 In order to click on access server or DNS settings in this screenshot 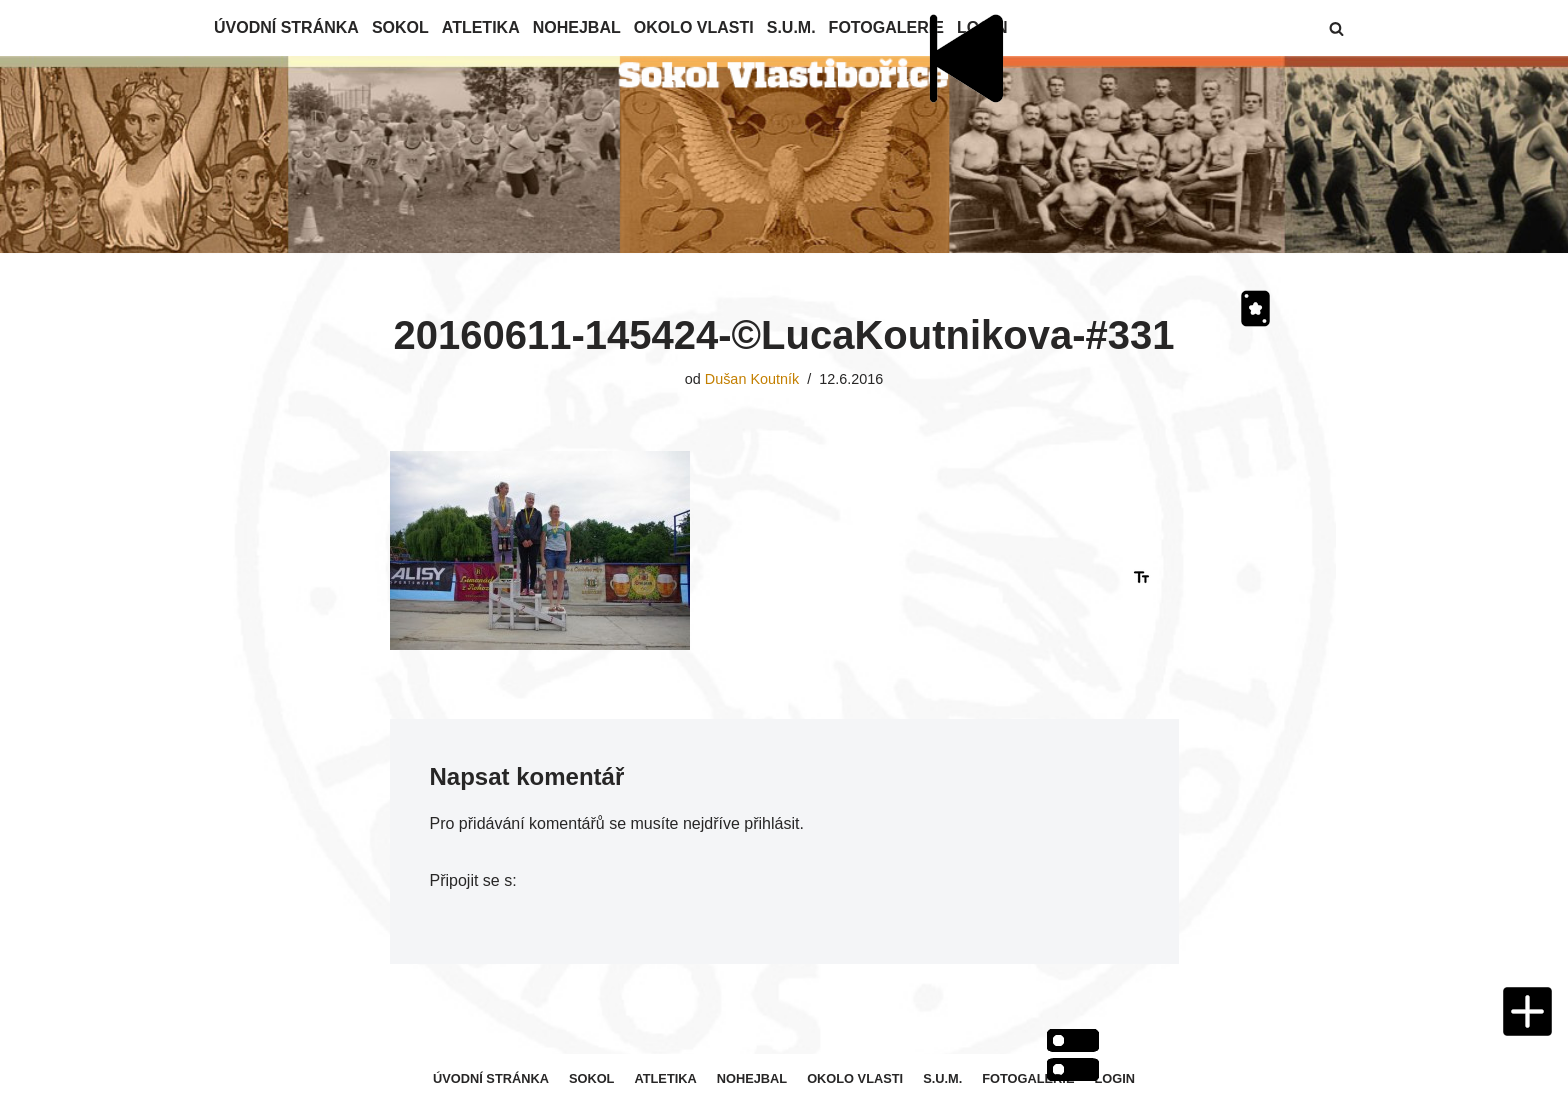, I will do `click(1073, 1055)`.